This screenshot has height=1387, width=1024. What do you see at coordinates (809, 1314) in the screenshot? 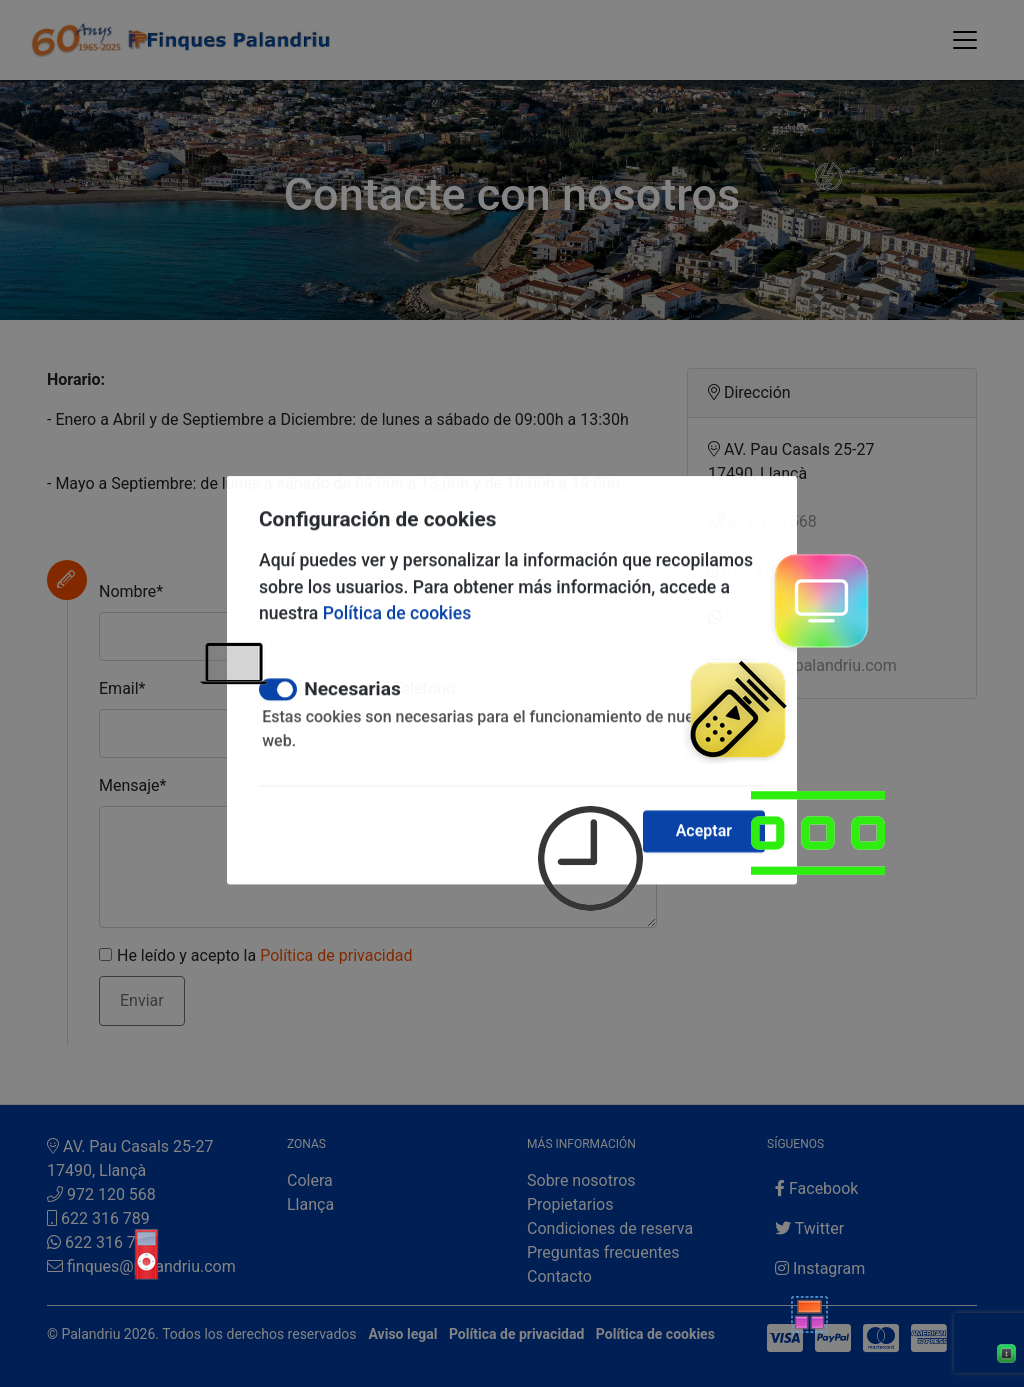
I see `select all items in the current view` at bounding box center [809, 1314].